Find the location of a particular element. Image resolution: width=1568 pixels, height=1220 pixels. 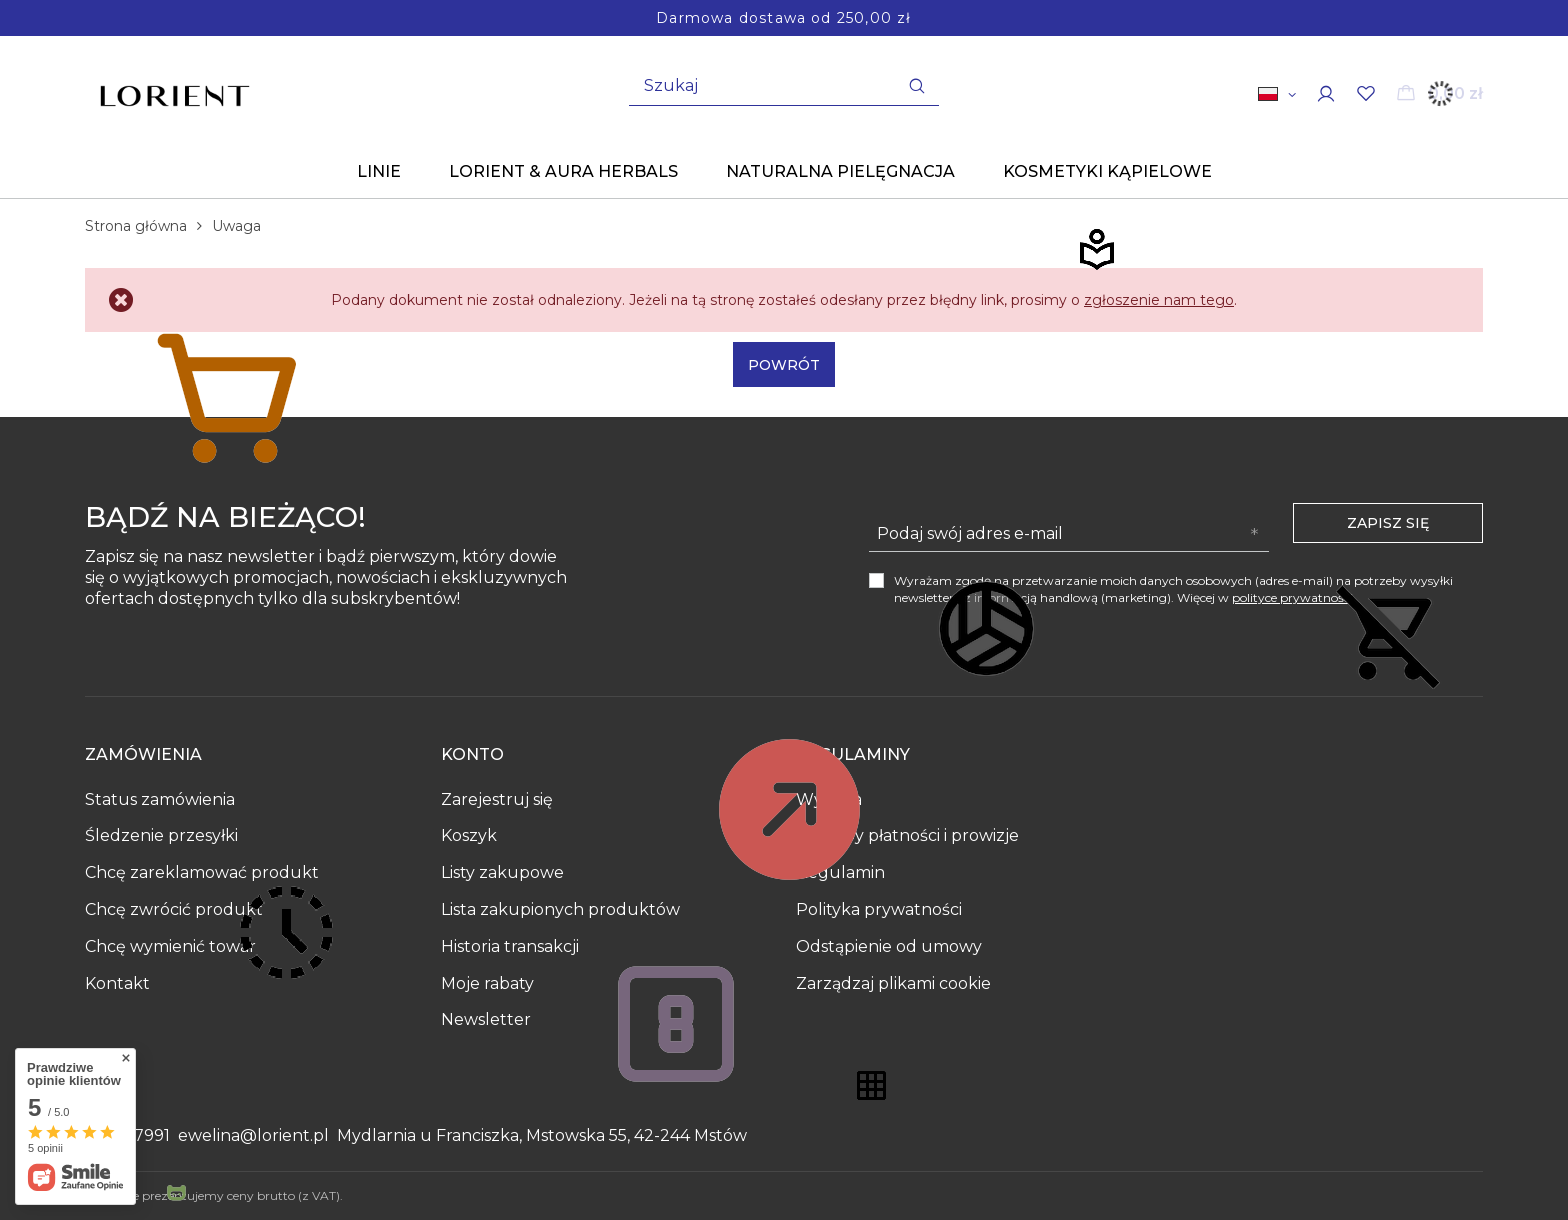

finn the human character icon from adventure time is located at coordinates (176, 1192).